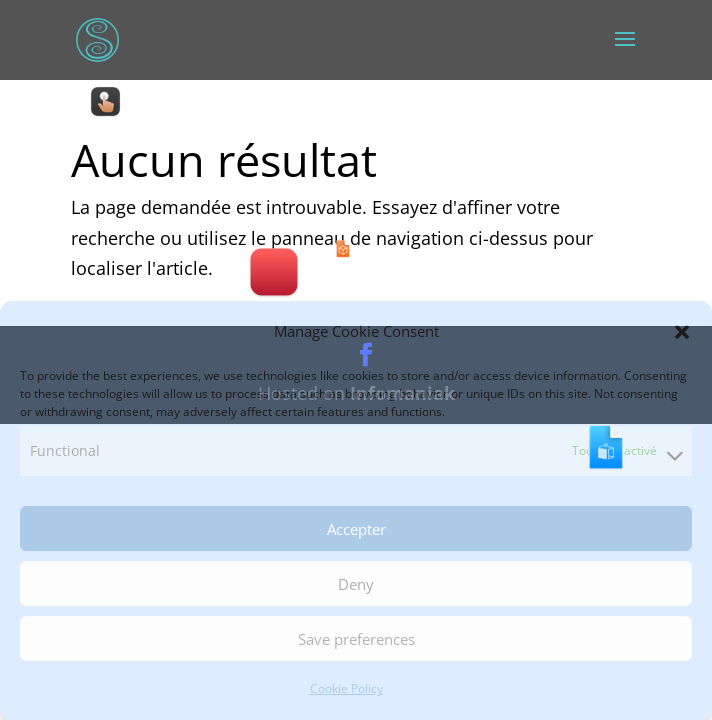  Describe the element at coordinates (274, 272) in the screenshot. I see `blank app icon template for customization` at that location.